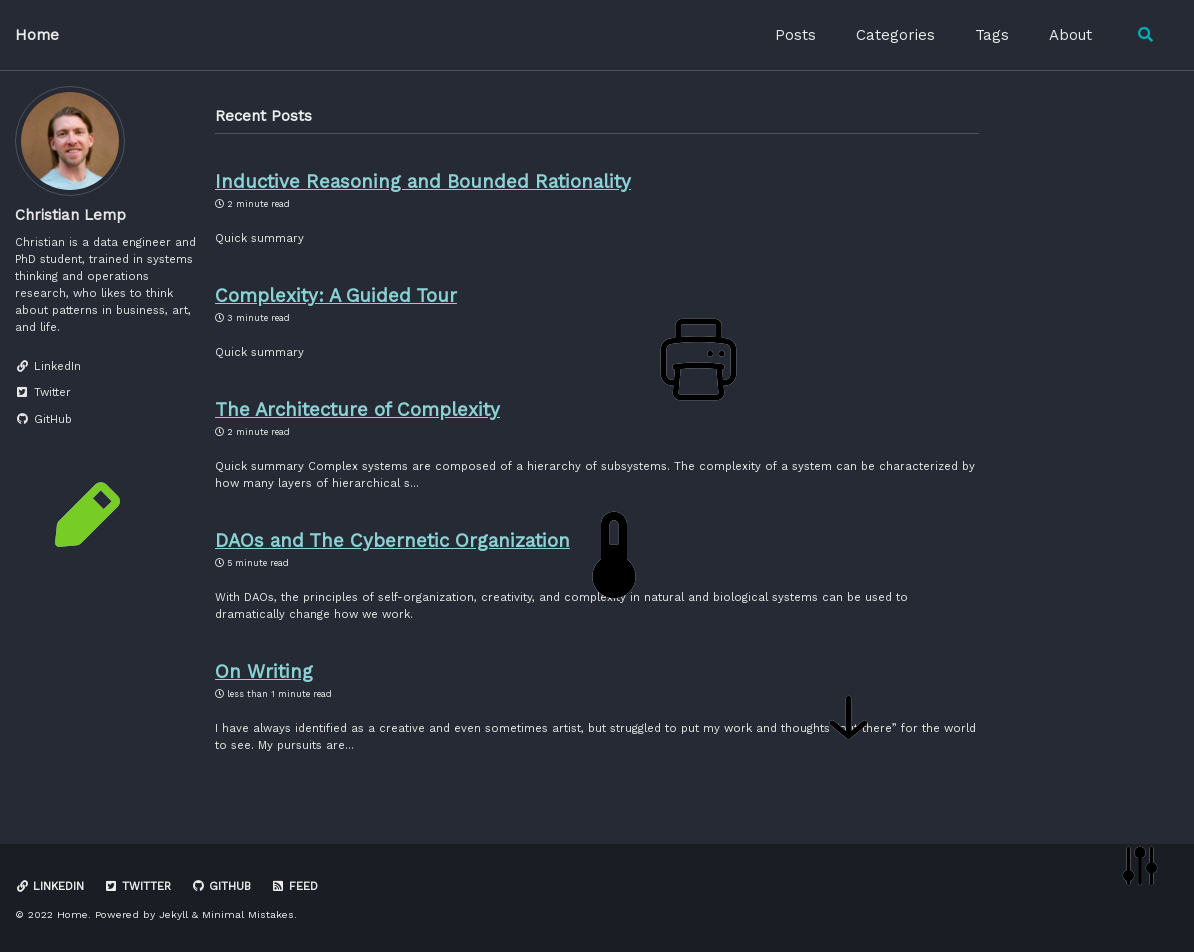 The width and height of the screenshot is (1194, 952). Describe the element at coordinates (848, 717) in the screenshot. I see `scroll down or view more content` at that location.